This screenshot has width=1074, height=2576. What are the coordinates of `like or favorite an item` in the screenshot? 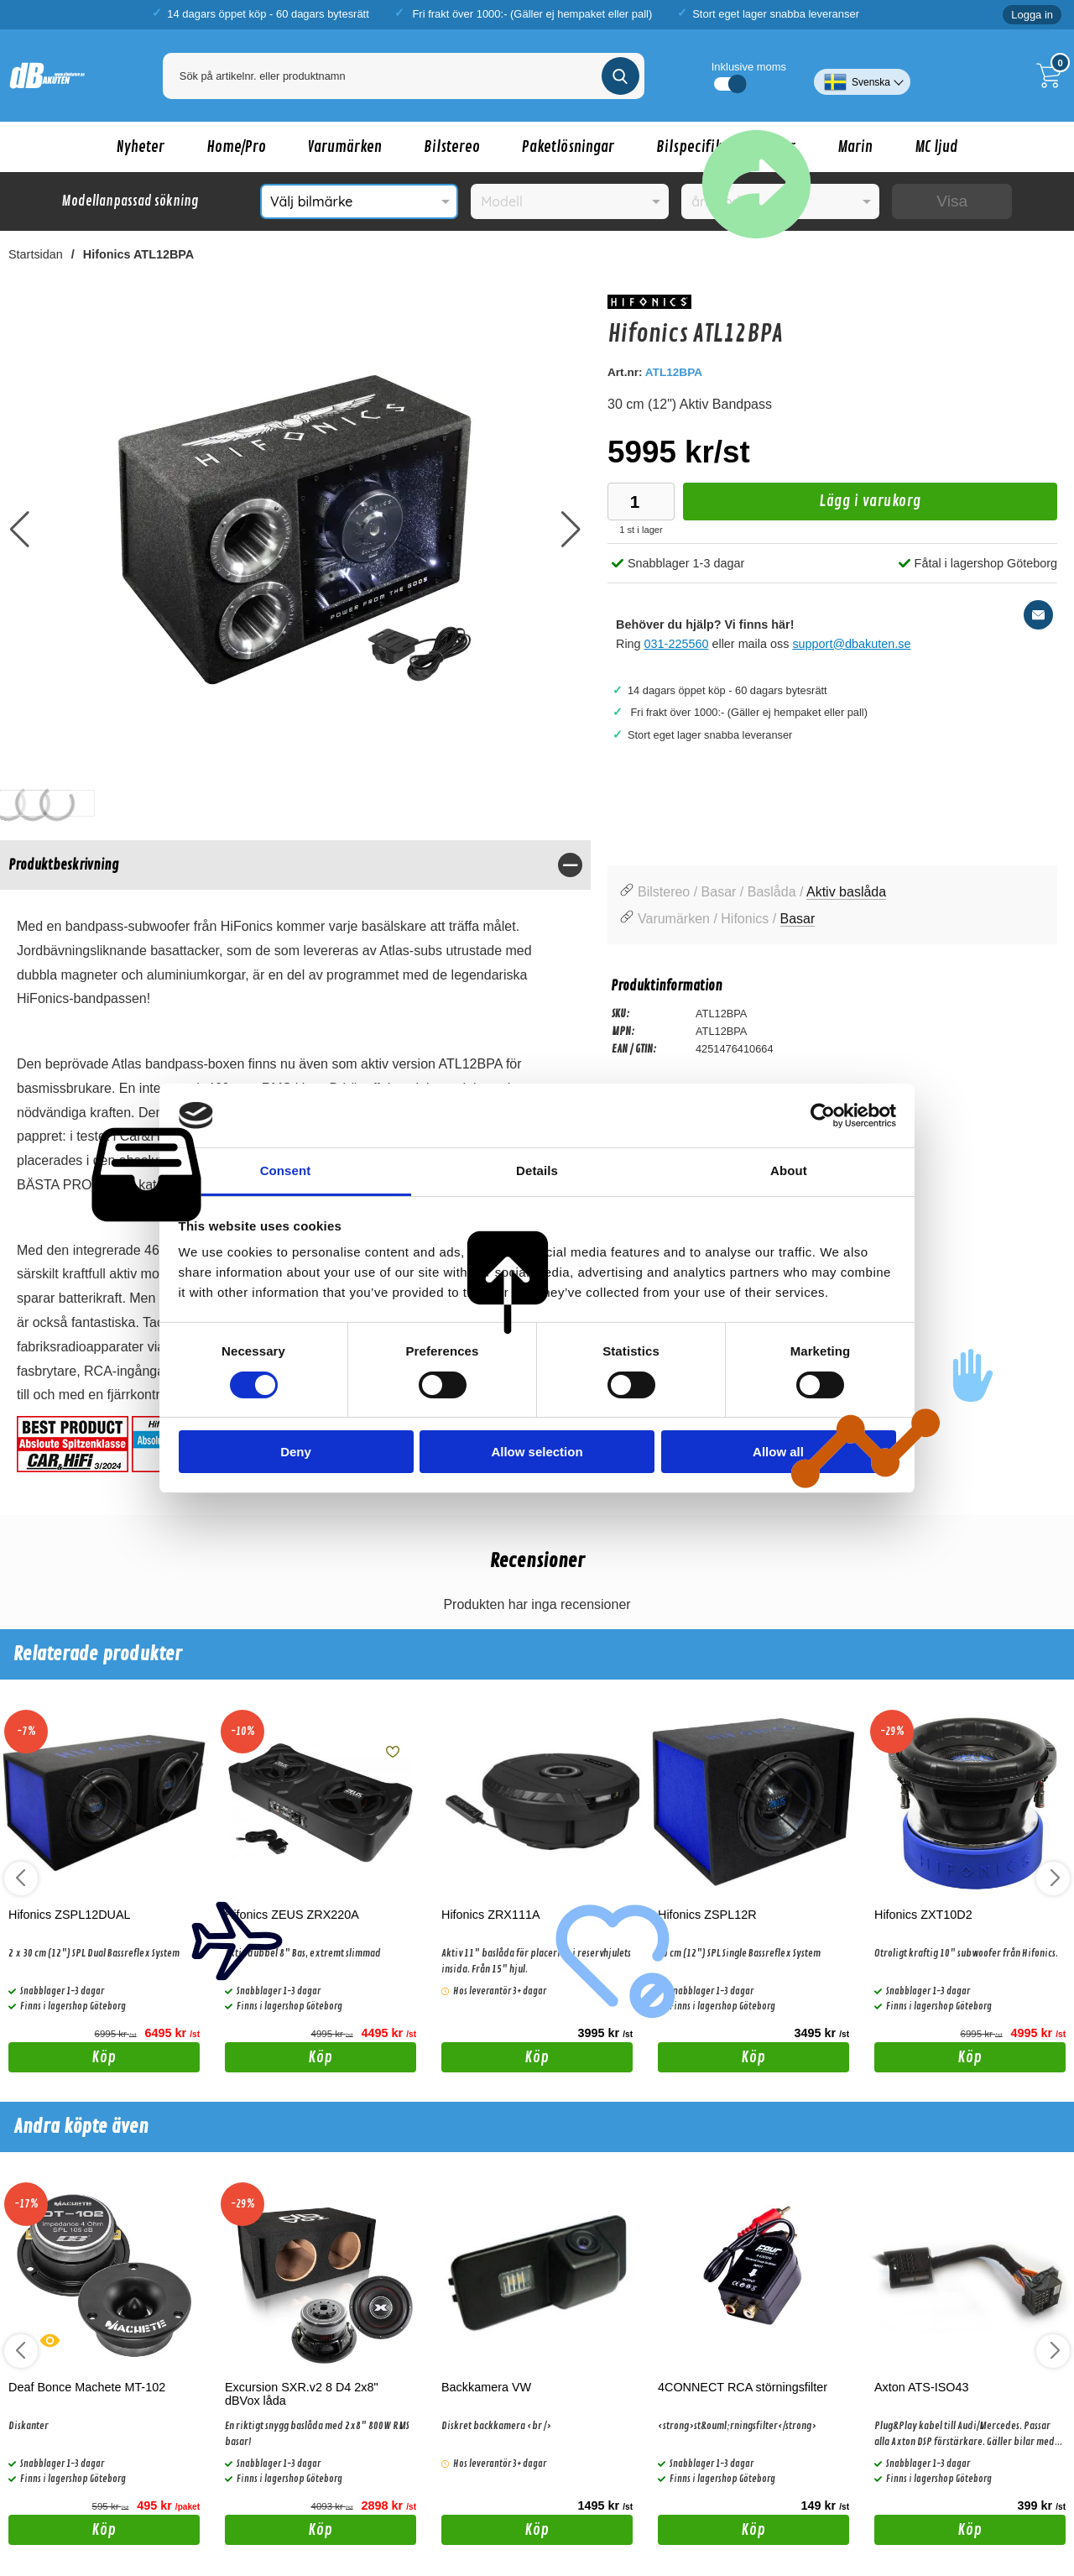 It's located at (393, 1752).